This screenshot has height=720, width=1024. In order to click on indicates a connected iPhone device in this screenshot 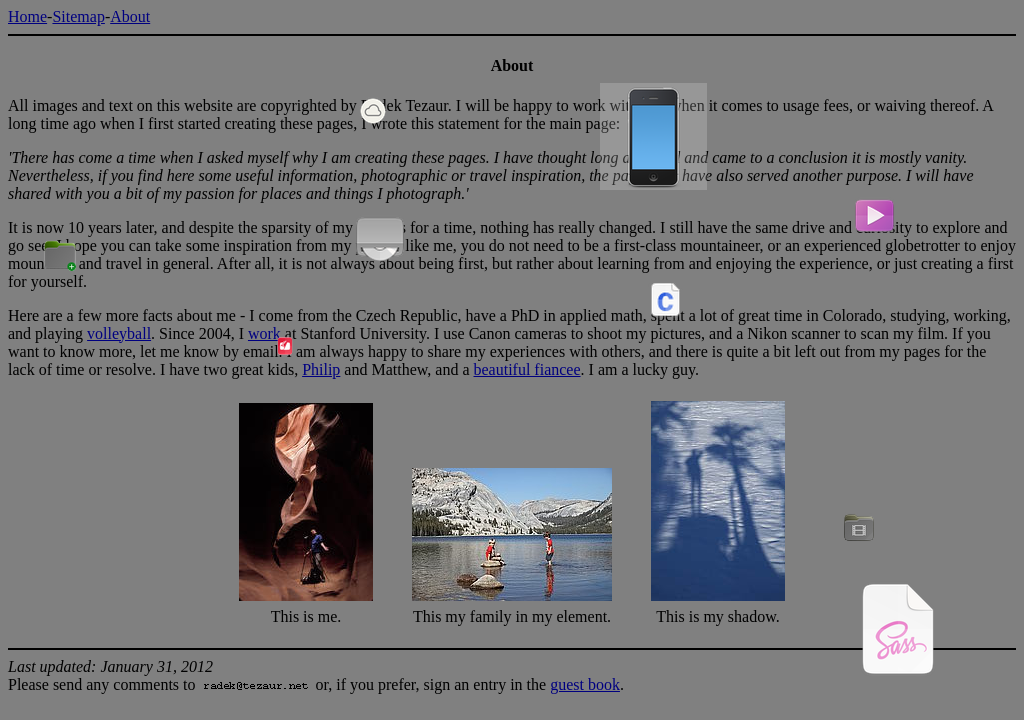, I will do `click(653, 136)`.